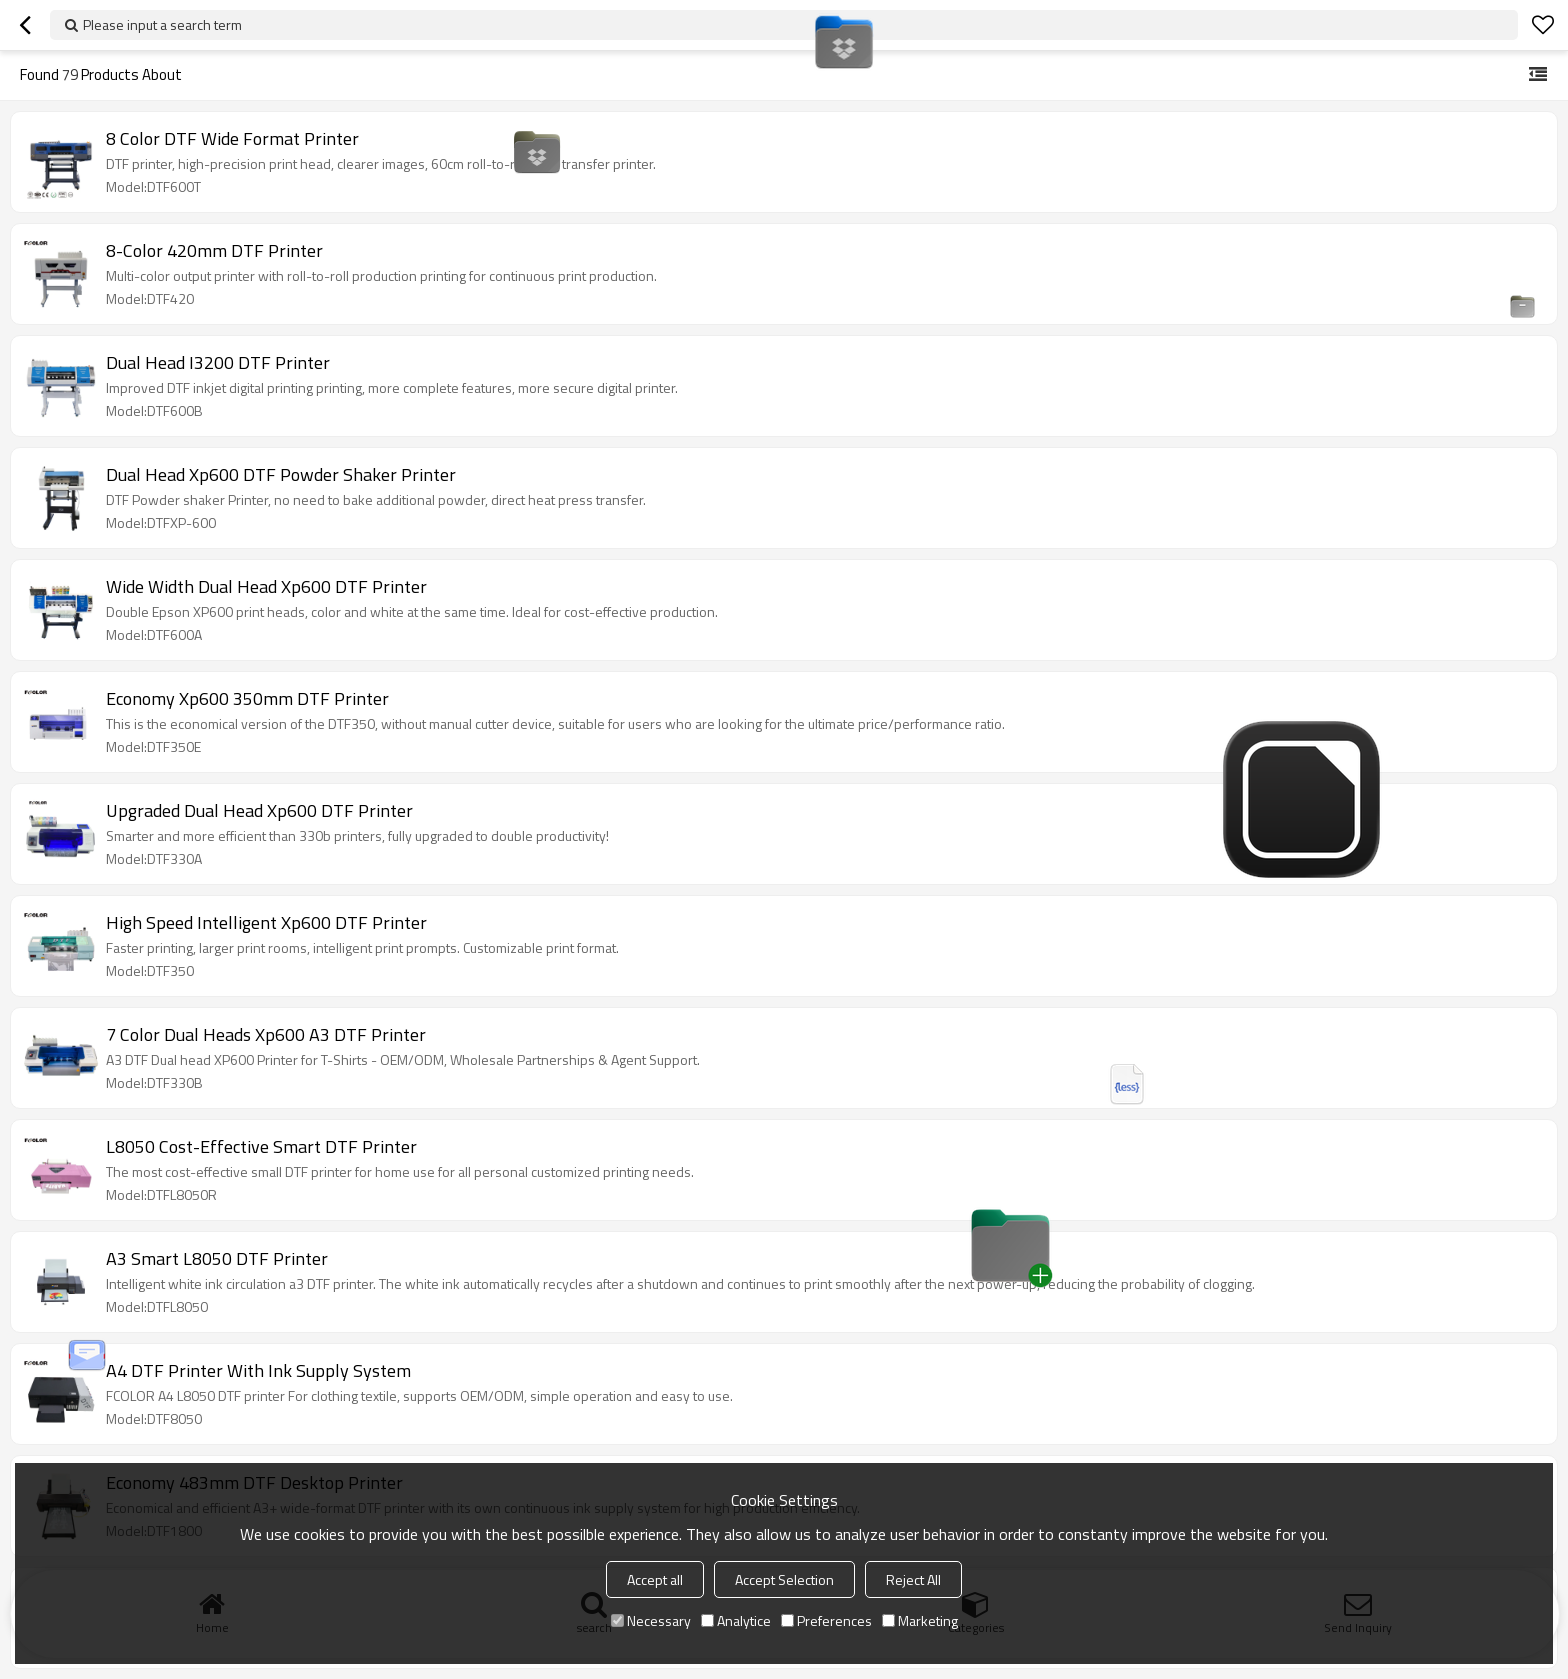 This screenshot has height=1679, width=1568. Describe the element at coordinates (1010, 1245) in the screenshot. I see `create a new folder` at that location.